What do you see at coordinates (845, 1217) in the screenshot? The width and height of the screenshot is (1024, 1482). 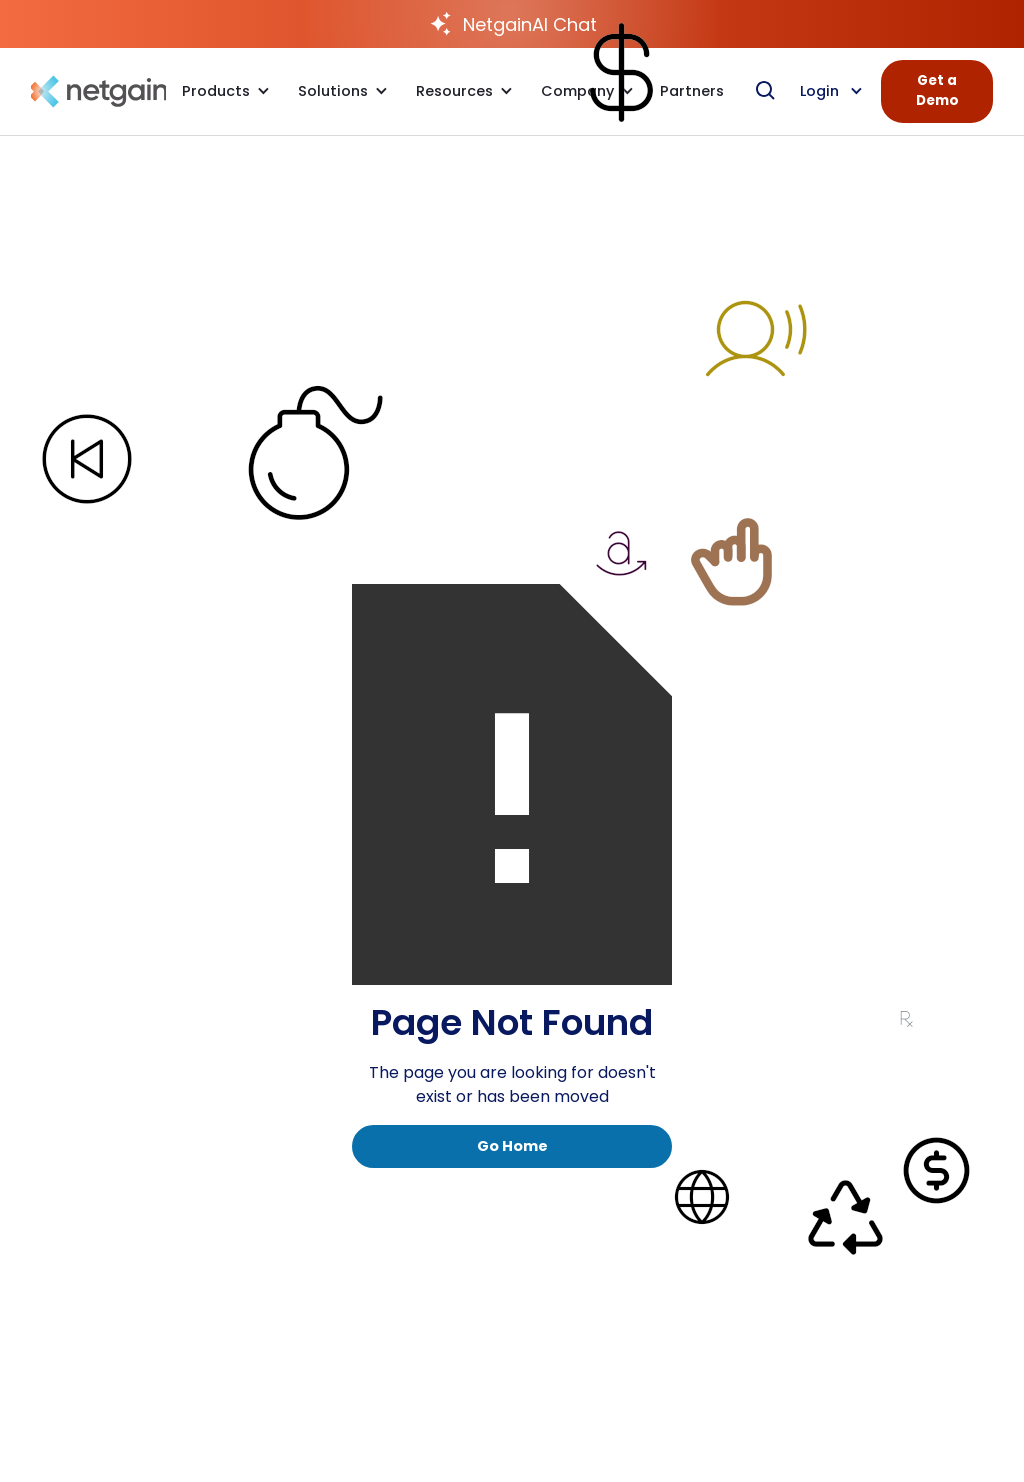 I see `recycle or dispose of item responsibly` at bounding box center [845, 1217].